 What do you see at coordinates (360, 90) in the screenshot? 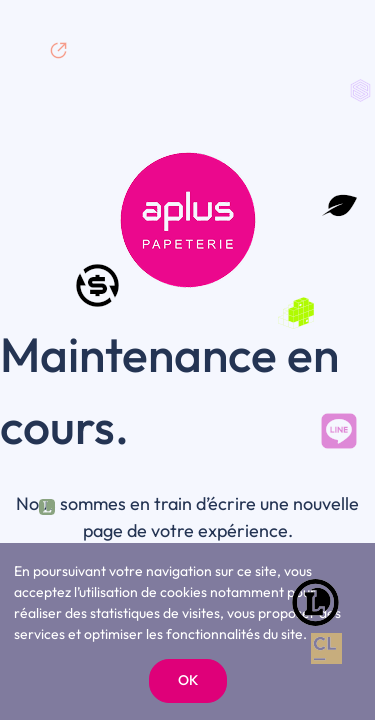
I see `SurrealDB logo` at bounding box center [360, 90].